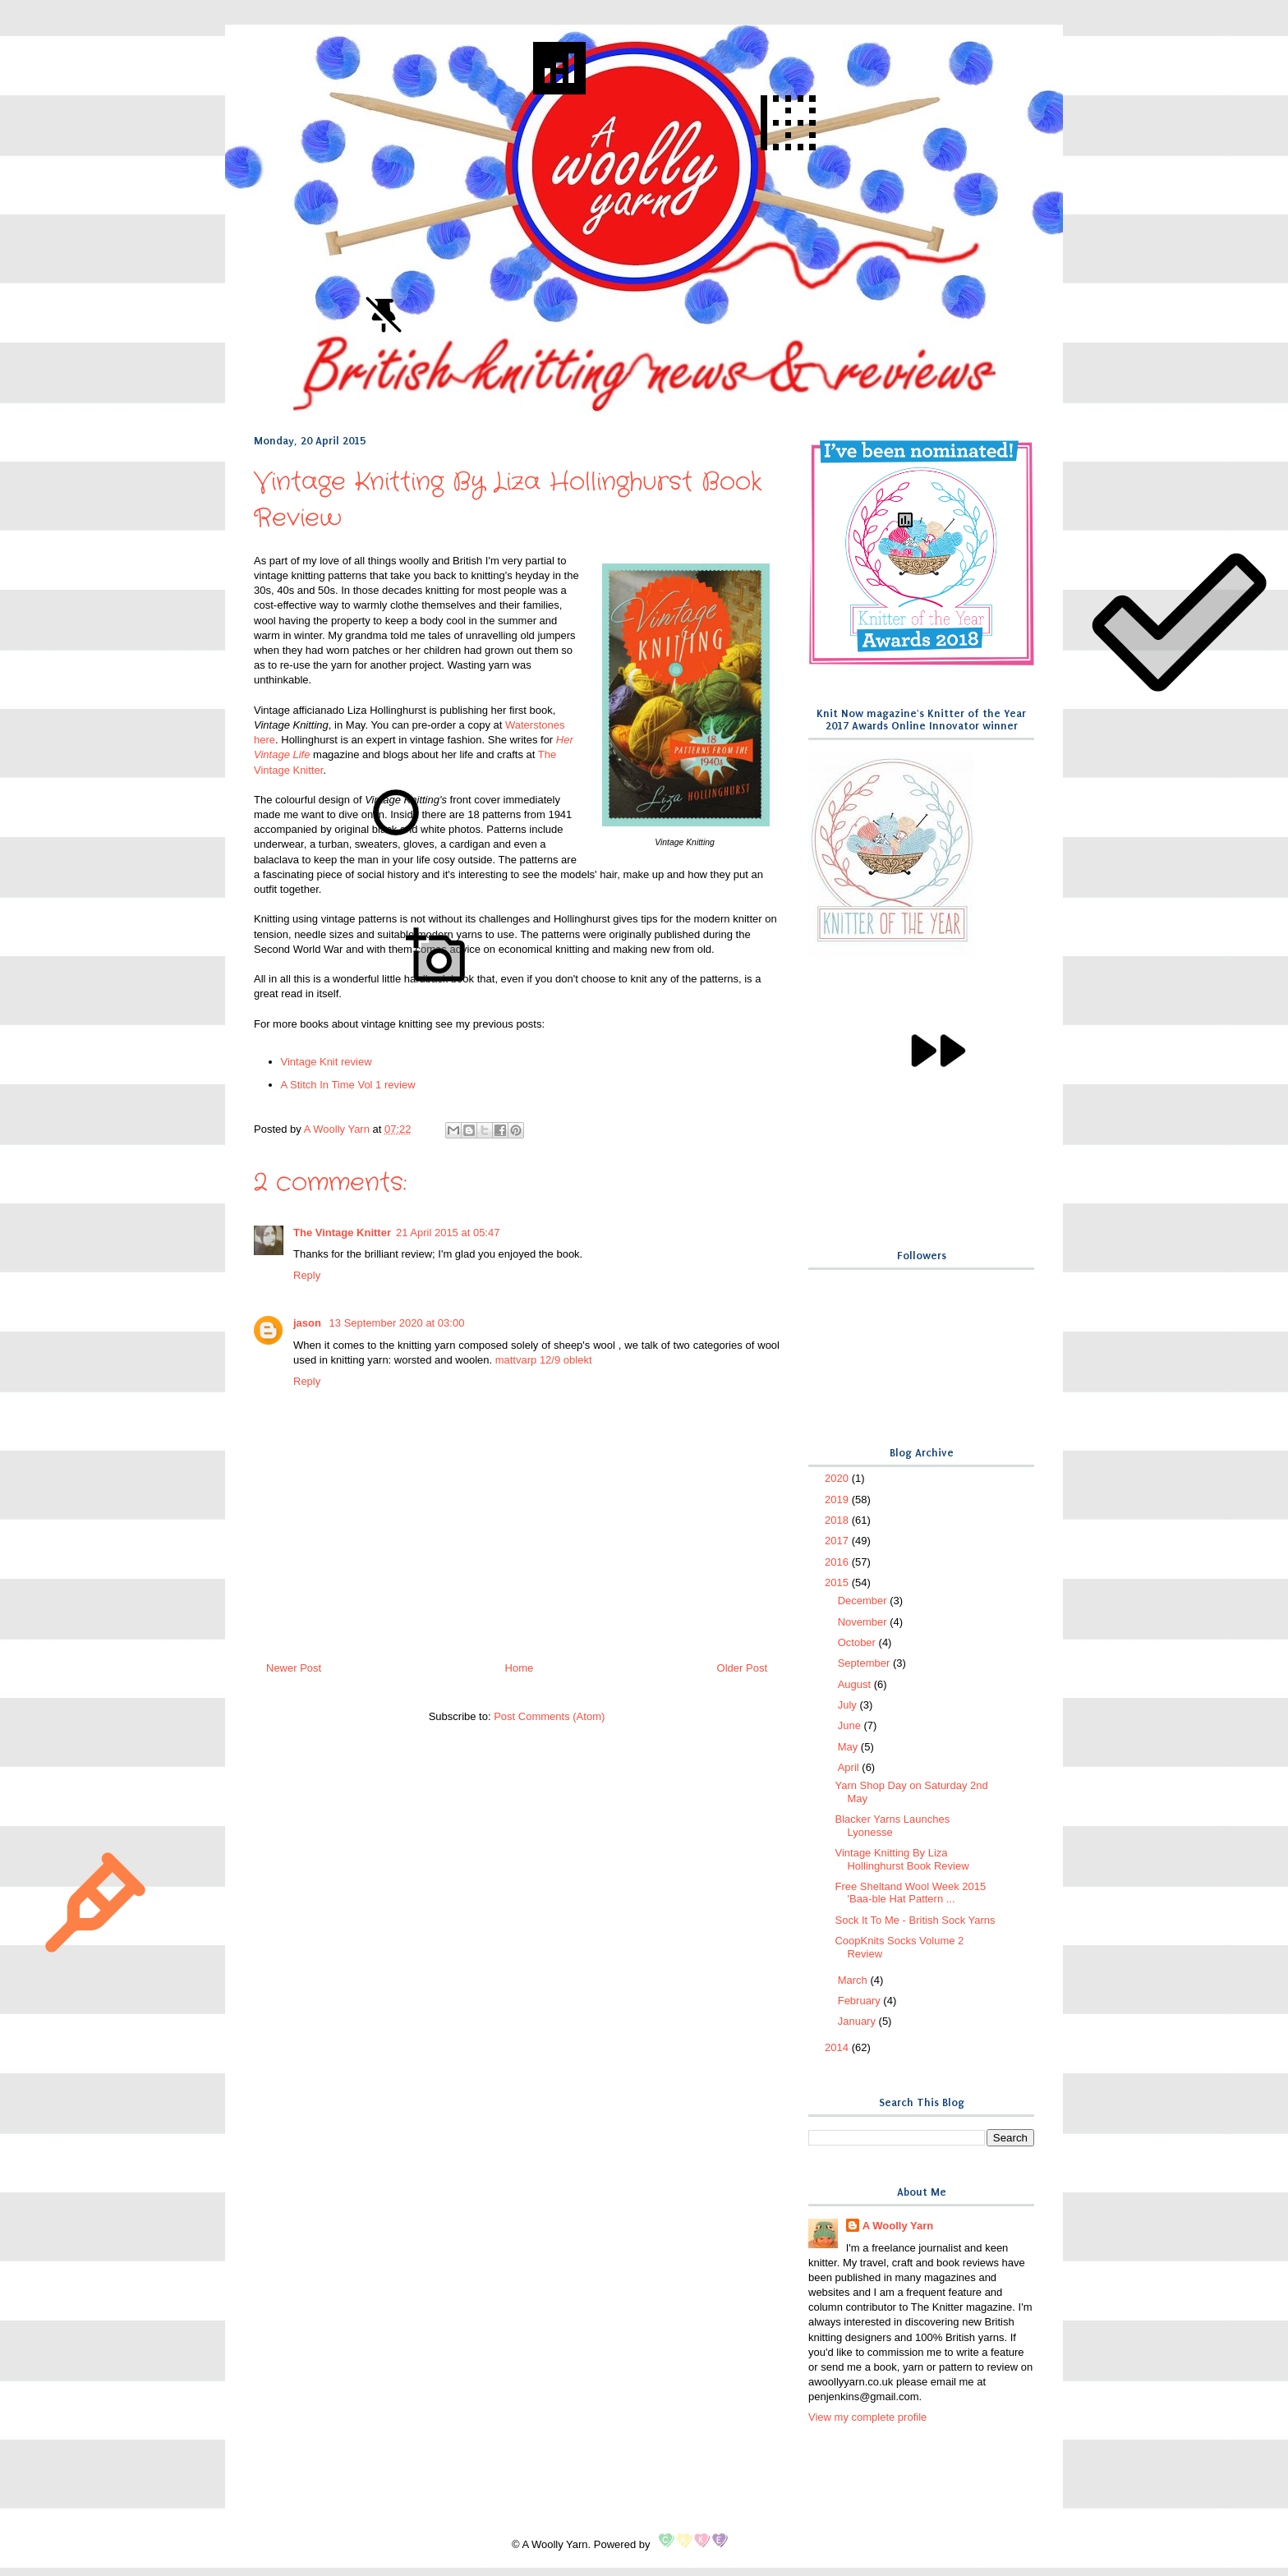  What do you see at coordinates (396, 812) in the screenshot?
I see `indicates an unselected or inactive radio button option` at bounding box center [396, 812].